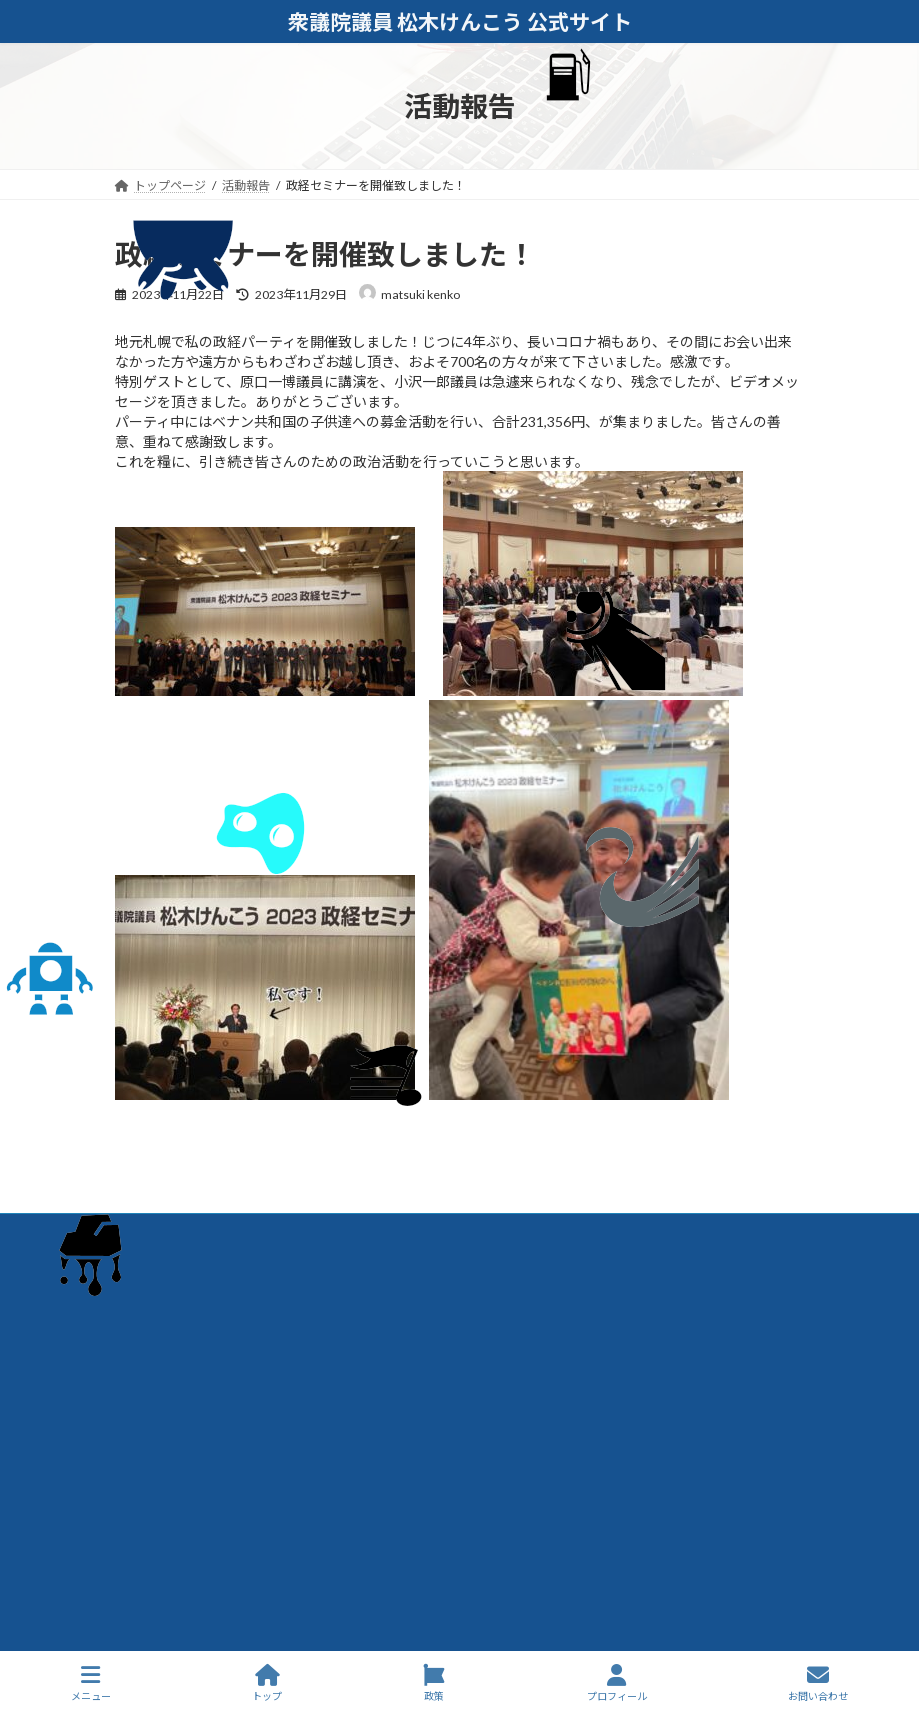 This screenshot has width=919, height=1713. I want to click on launch or throw a bowling ball in gameplay, so click(616, 641).